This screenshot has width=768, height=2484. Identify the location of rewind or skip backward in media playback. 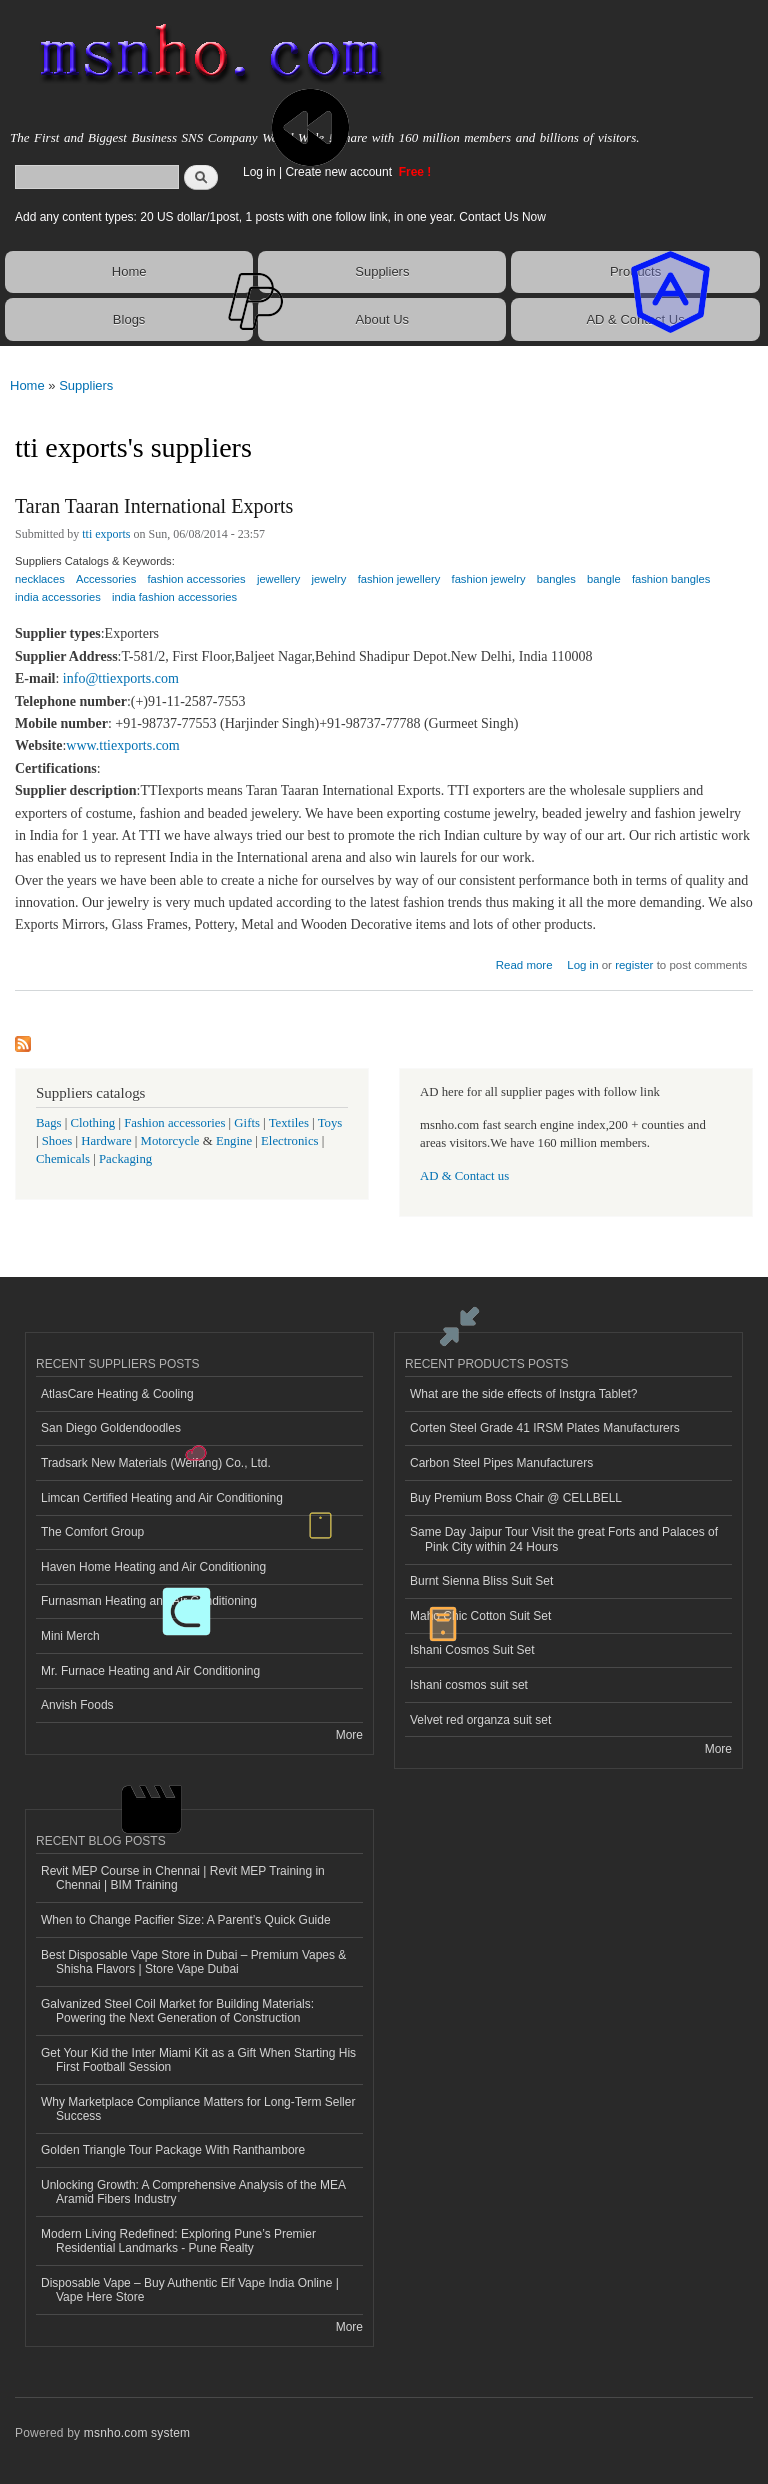
(310, 127).